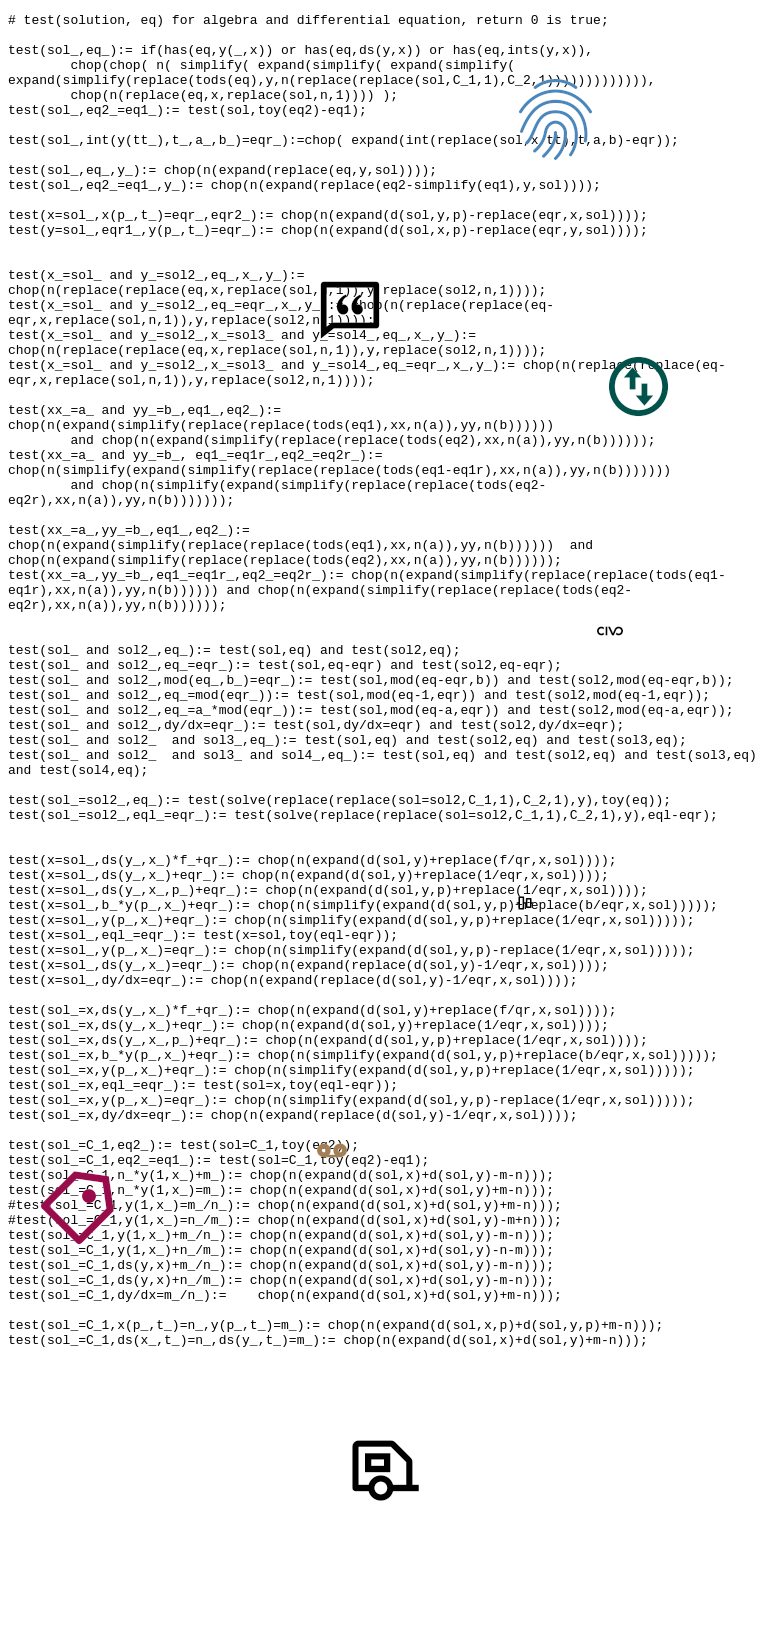 The width and height of the screenshot is (768, 1628). What do you see at coordinates (555, 119) in the screenshot?
I see `MonkeyTie company logo` at bounding box center [555, 119].